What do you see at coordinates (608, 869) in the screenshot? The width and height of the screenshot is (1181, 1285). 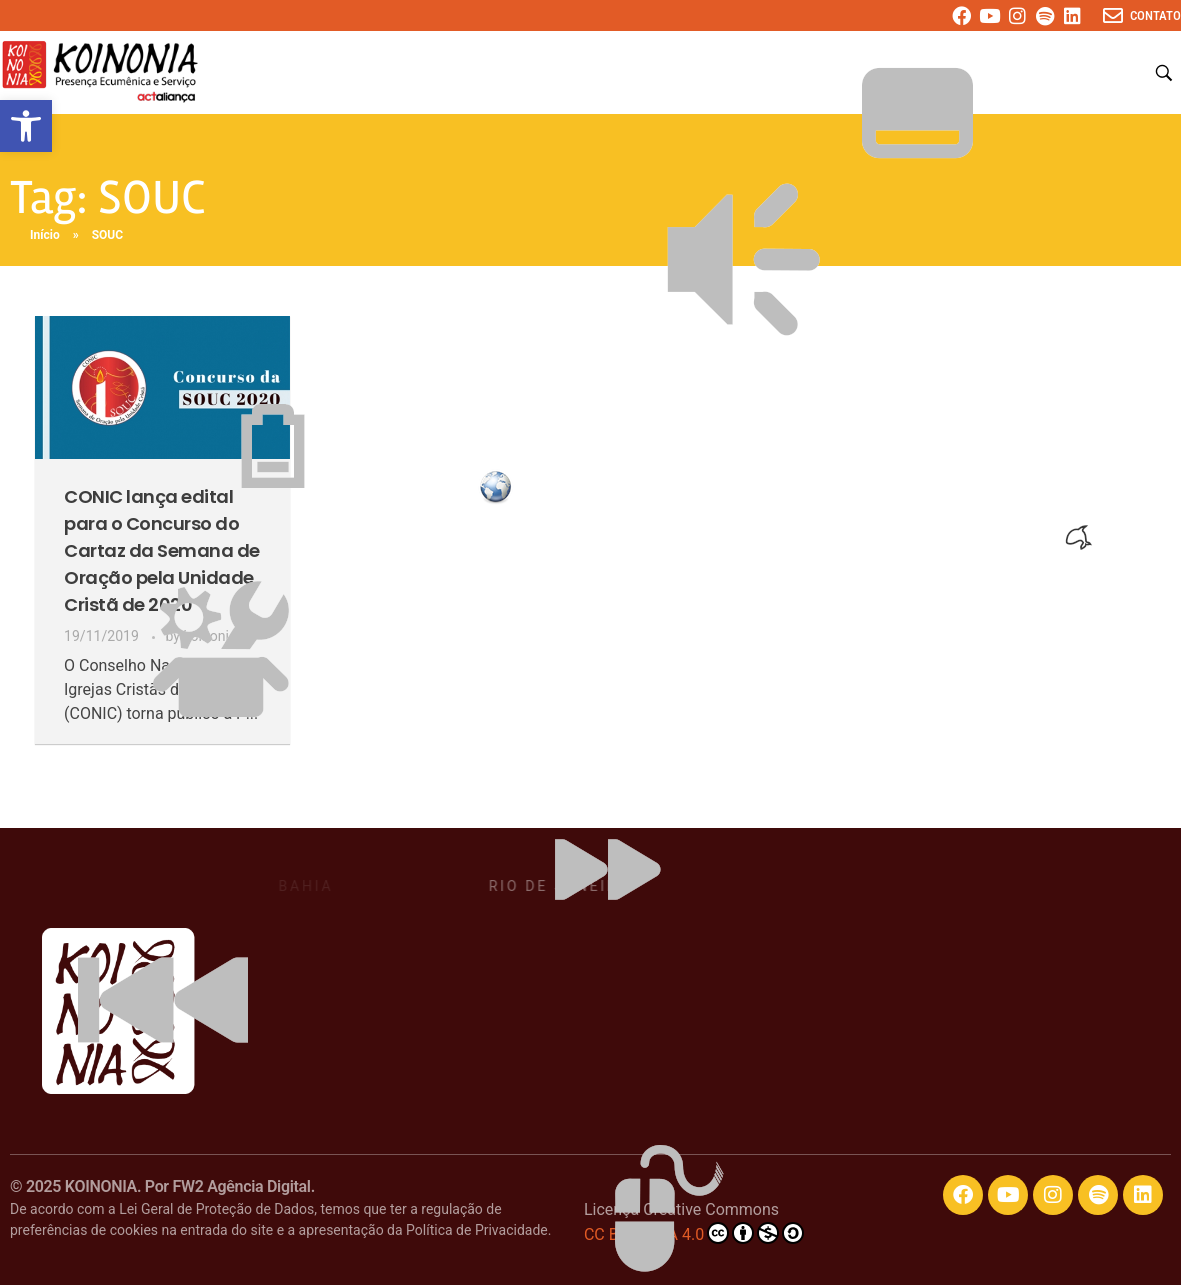 I see `fast forward media playback` at bounding box center [608, 869].